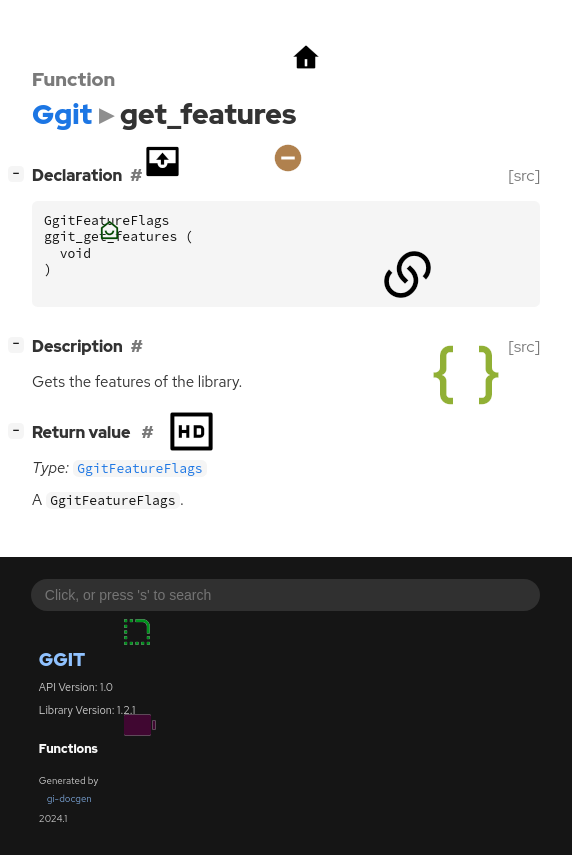 This screenshot has width=572, height=855. Describe the element at coordinates (466, 375) in the screenshot. I see `access code editor or development tools` at that location.